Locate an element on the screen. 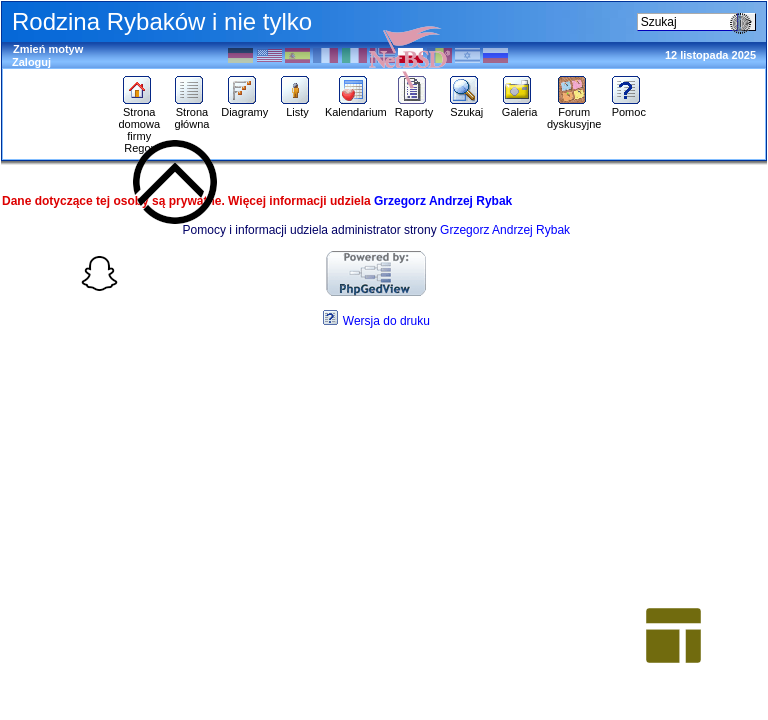 Image resolution: width=768 pixels, height=720 pixels. NetBSD operating system logo is located at coordinates (409, 57).